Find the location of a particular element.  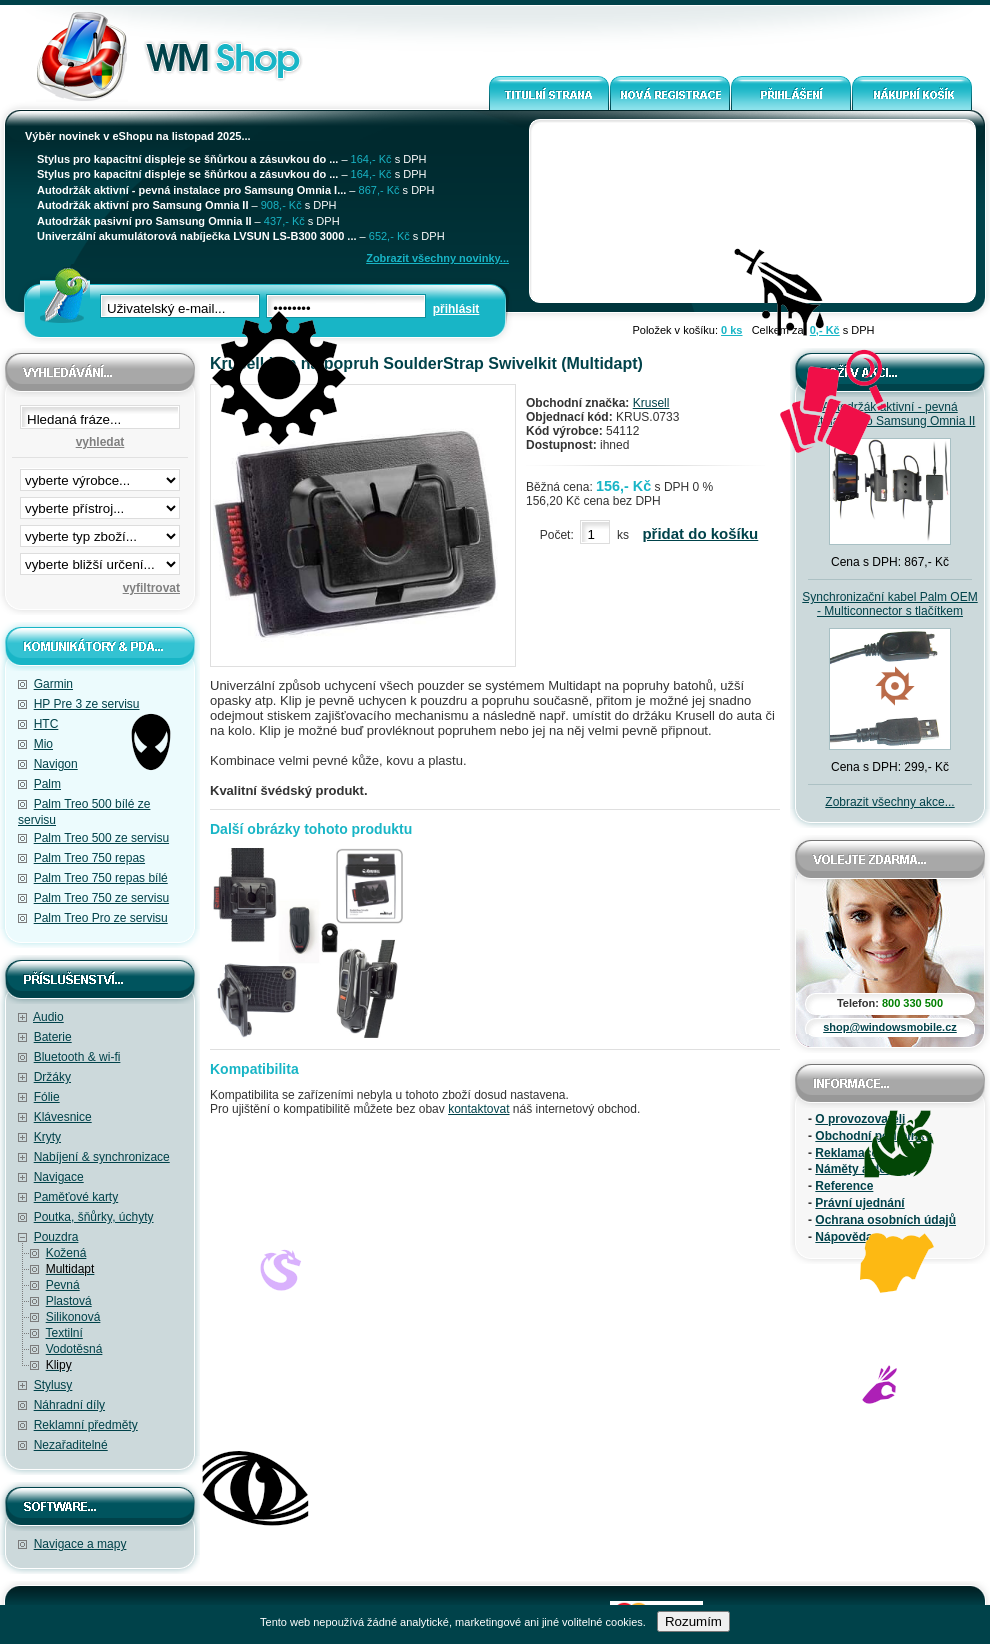

select Nigeria as your country or region is located at coordinates (897, 1263).